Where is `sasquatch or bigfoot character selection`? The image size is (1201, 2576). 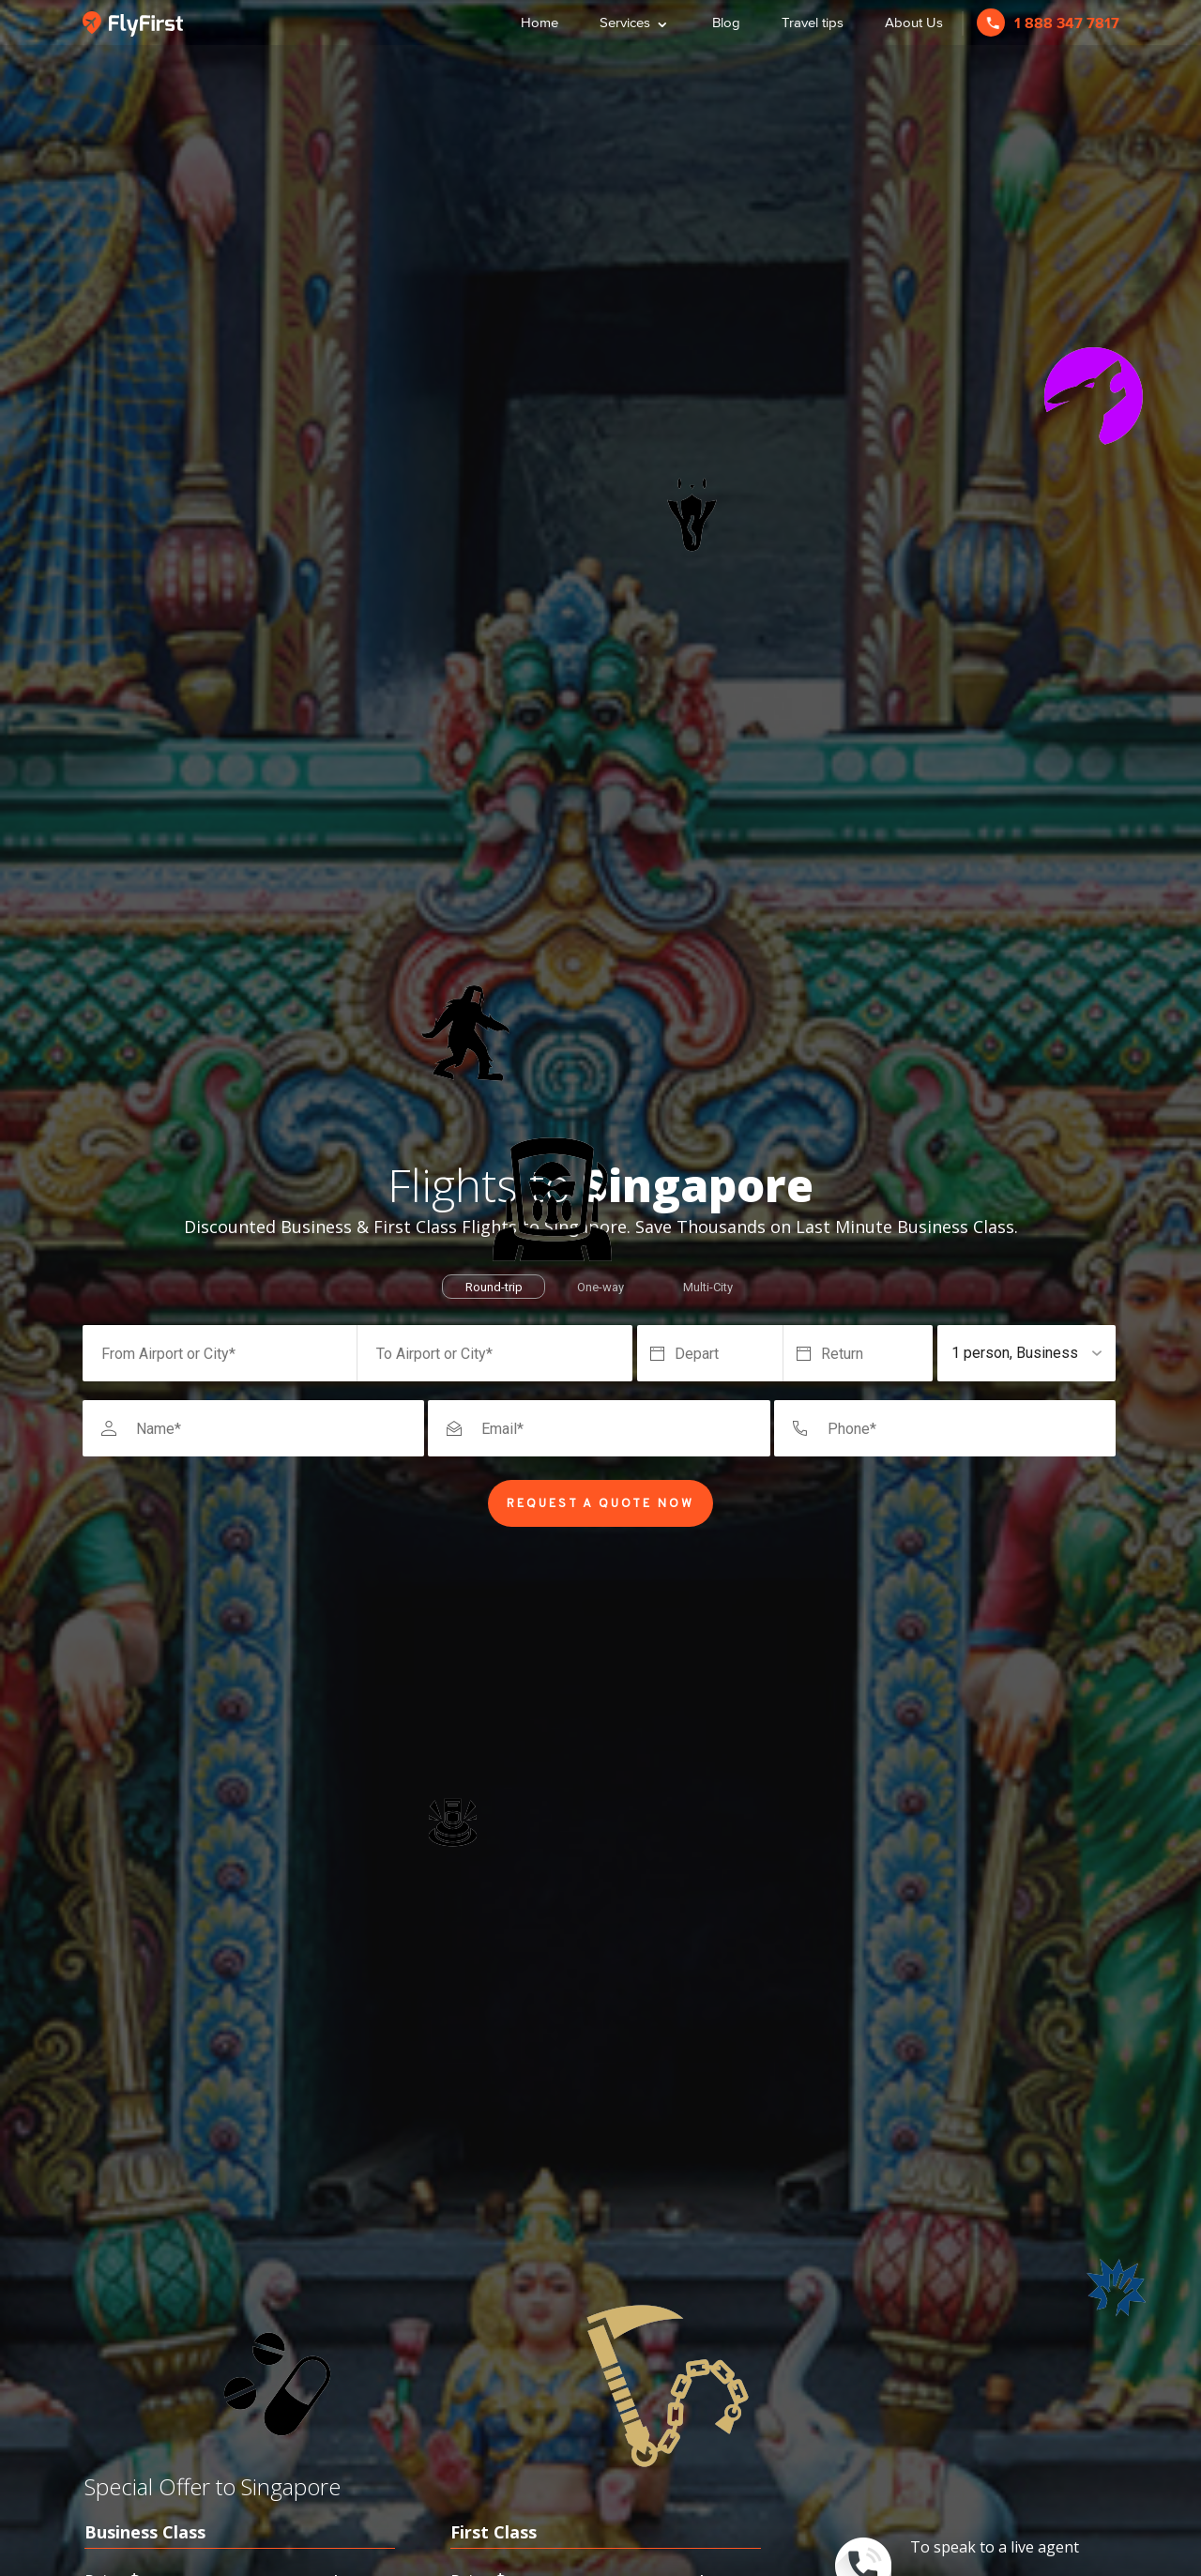
sasquatch or bigfoot character selection is located at coordinates (465, 1033).